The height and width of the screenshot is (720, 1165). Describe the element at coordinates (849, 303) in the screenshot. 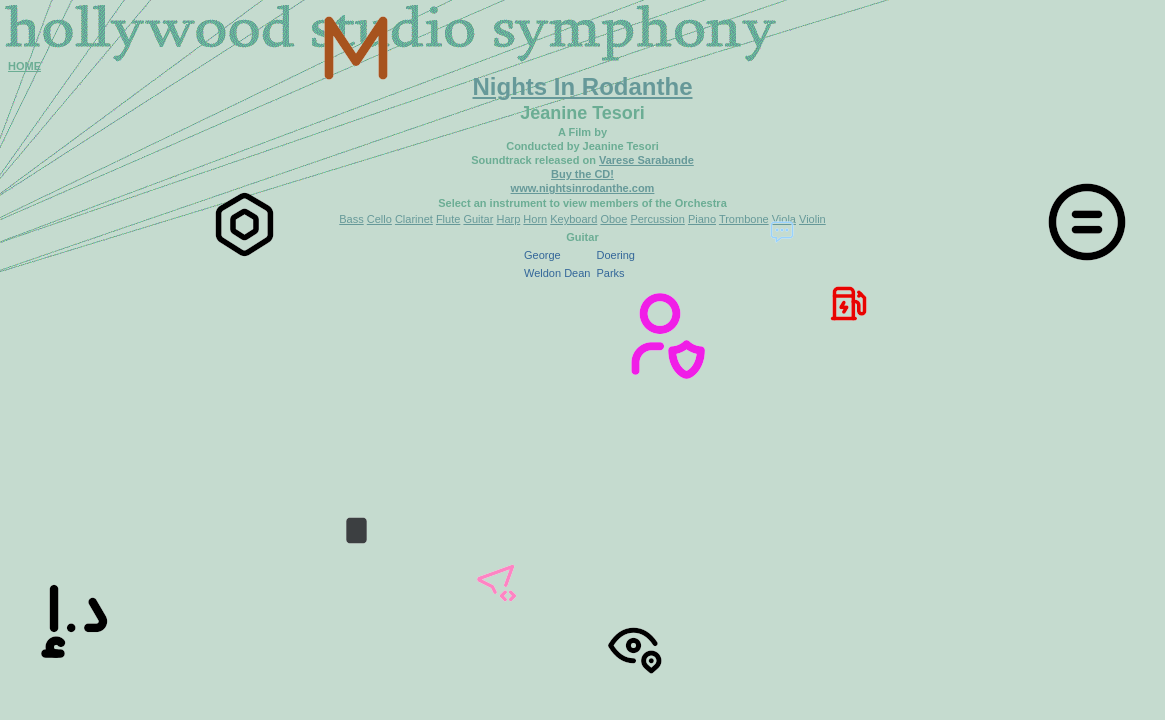

I see `find nearby electric vehicle charging stations` at that location.